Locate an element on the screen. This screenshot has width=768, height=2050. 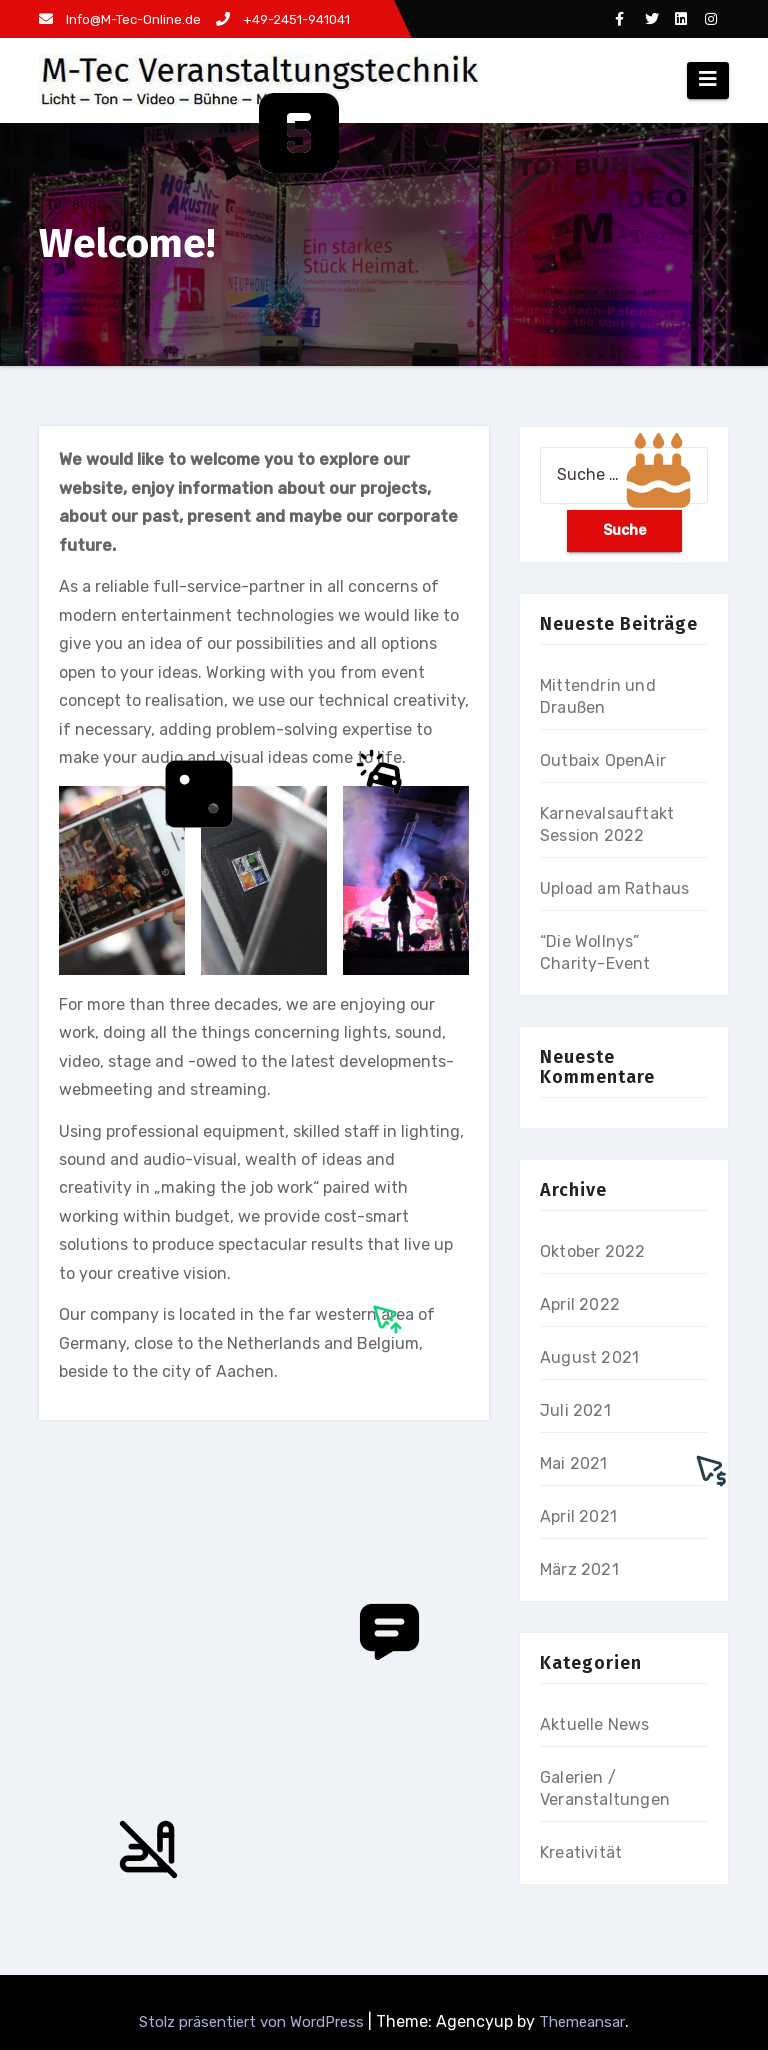
indicates step 5 in a numbered sequence is located at coordinates (299, 133).